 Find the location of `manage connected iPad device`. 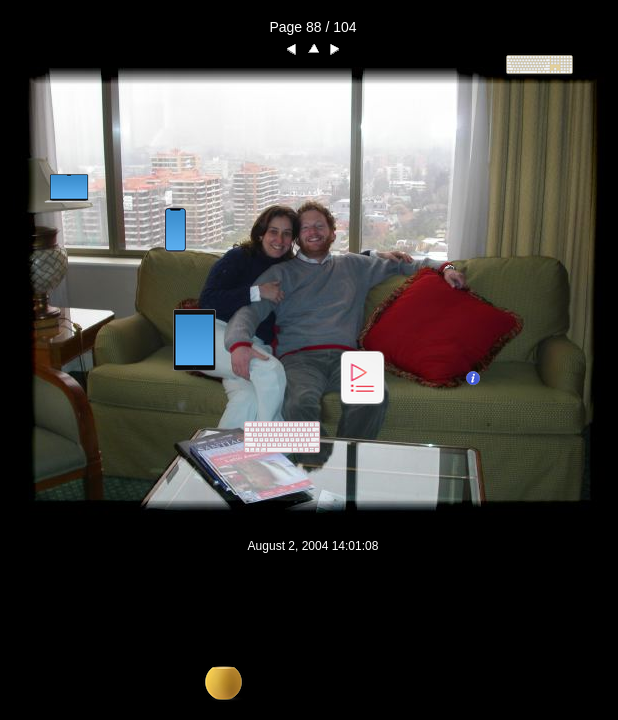

manage connected iPad device is located at coordinates (194, 340).